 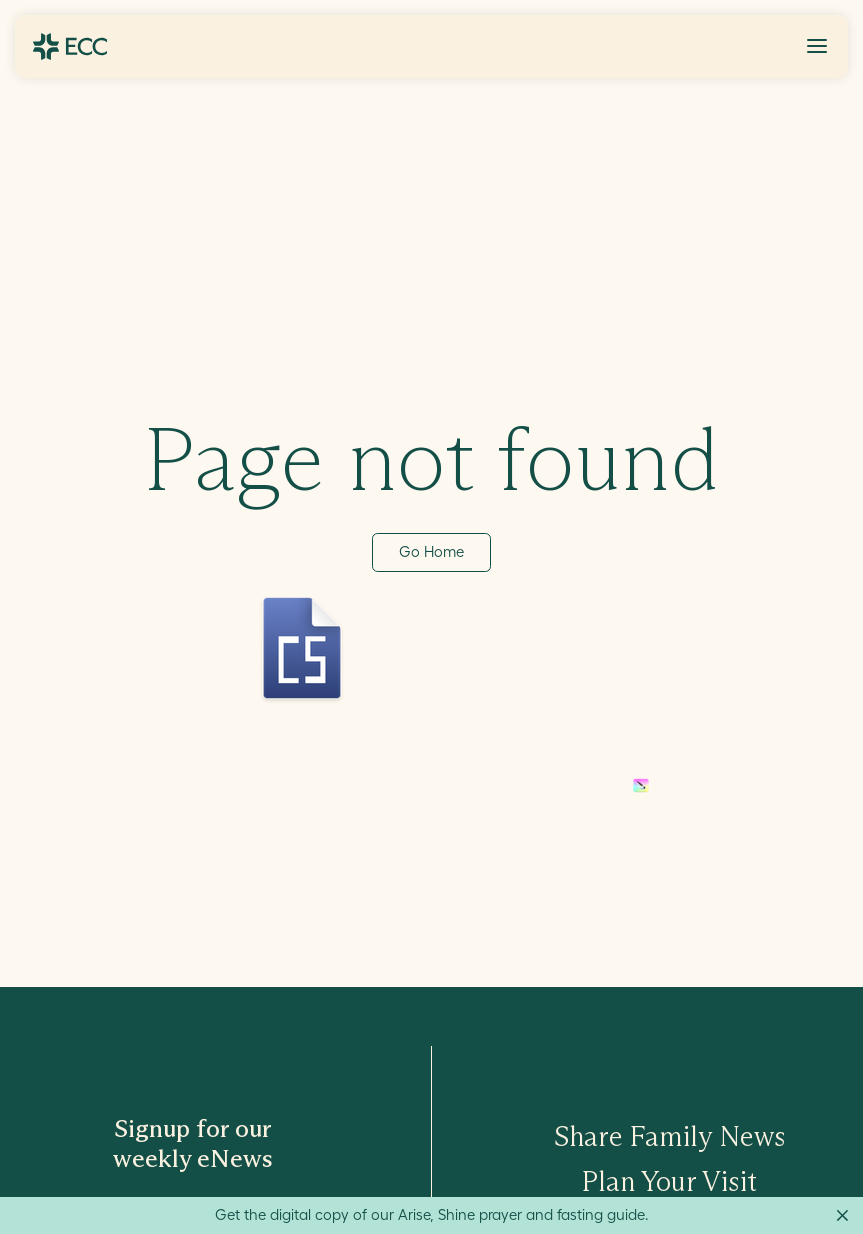 I want to click on a CoffeeScript source code file, so click(x=302, y=650).